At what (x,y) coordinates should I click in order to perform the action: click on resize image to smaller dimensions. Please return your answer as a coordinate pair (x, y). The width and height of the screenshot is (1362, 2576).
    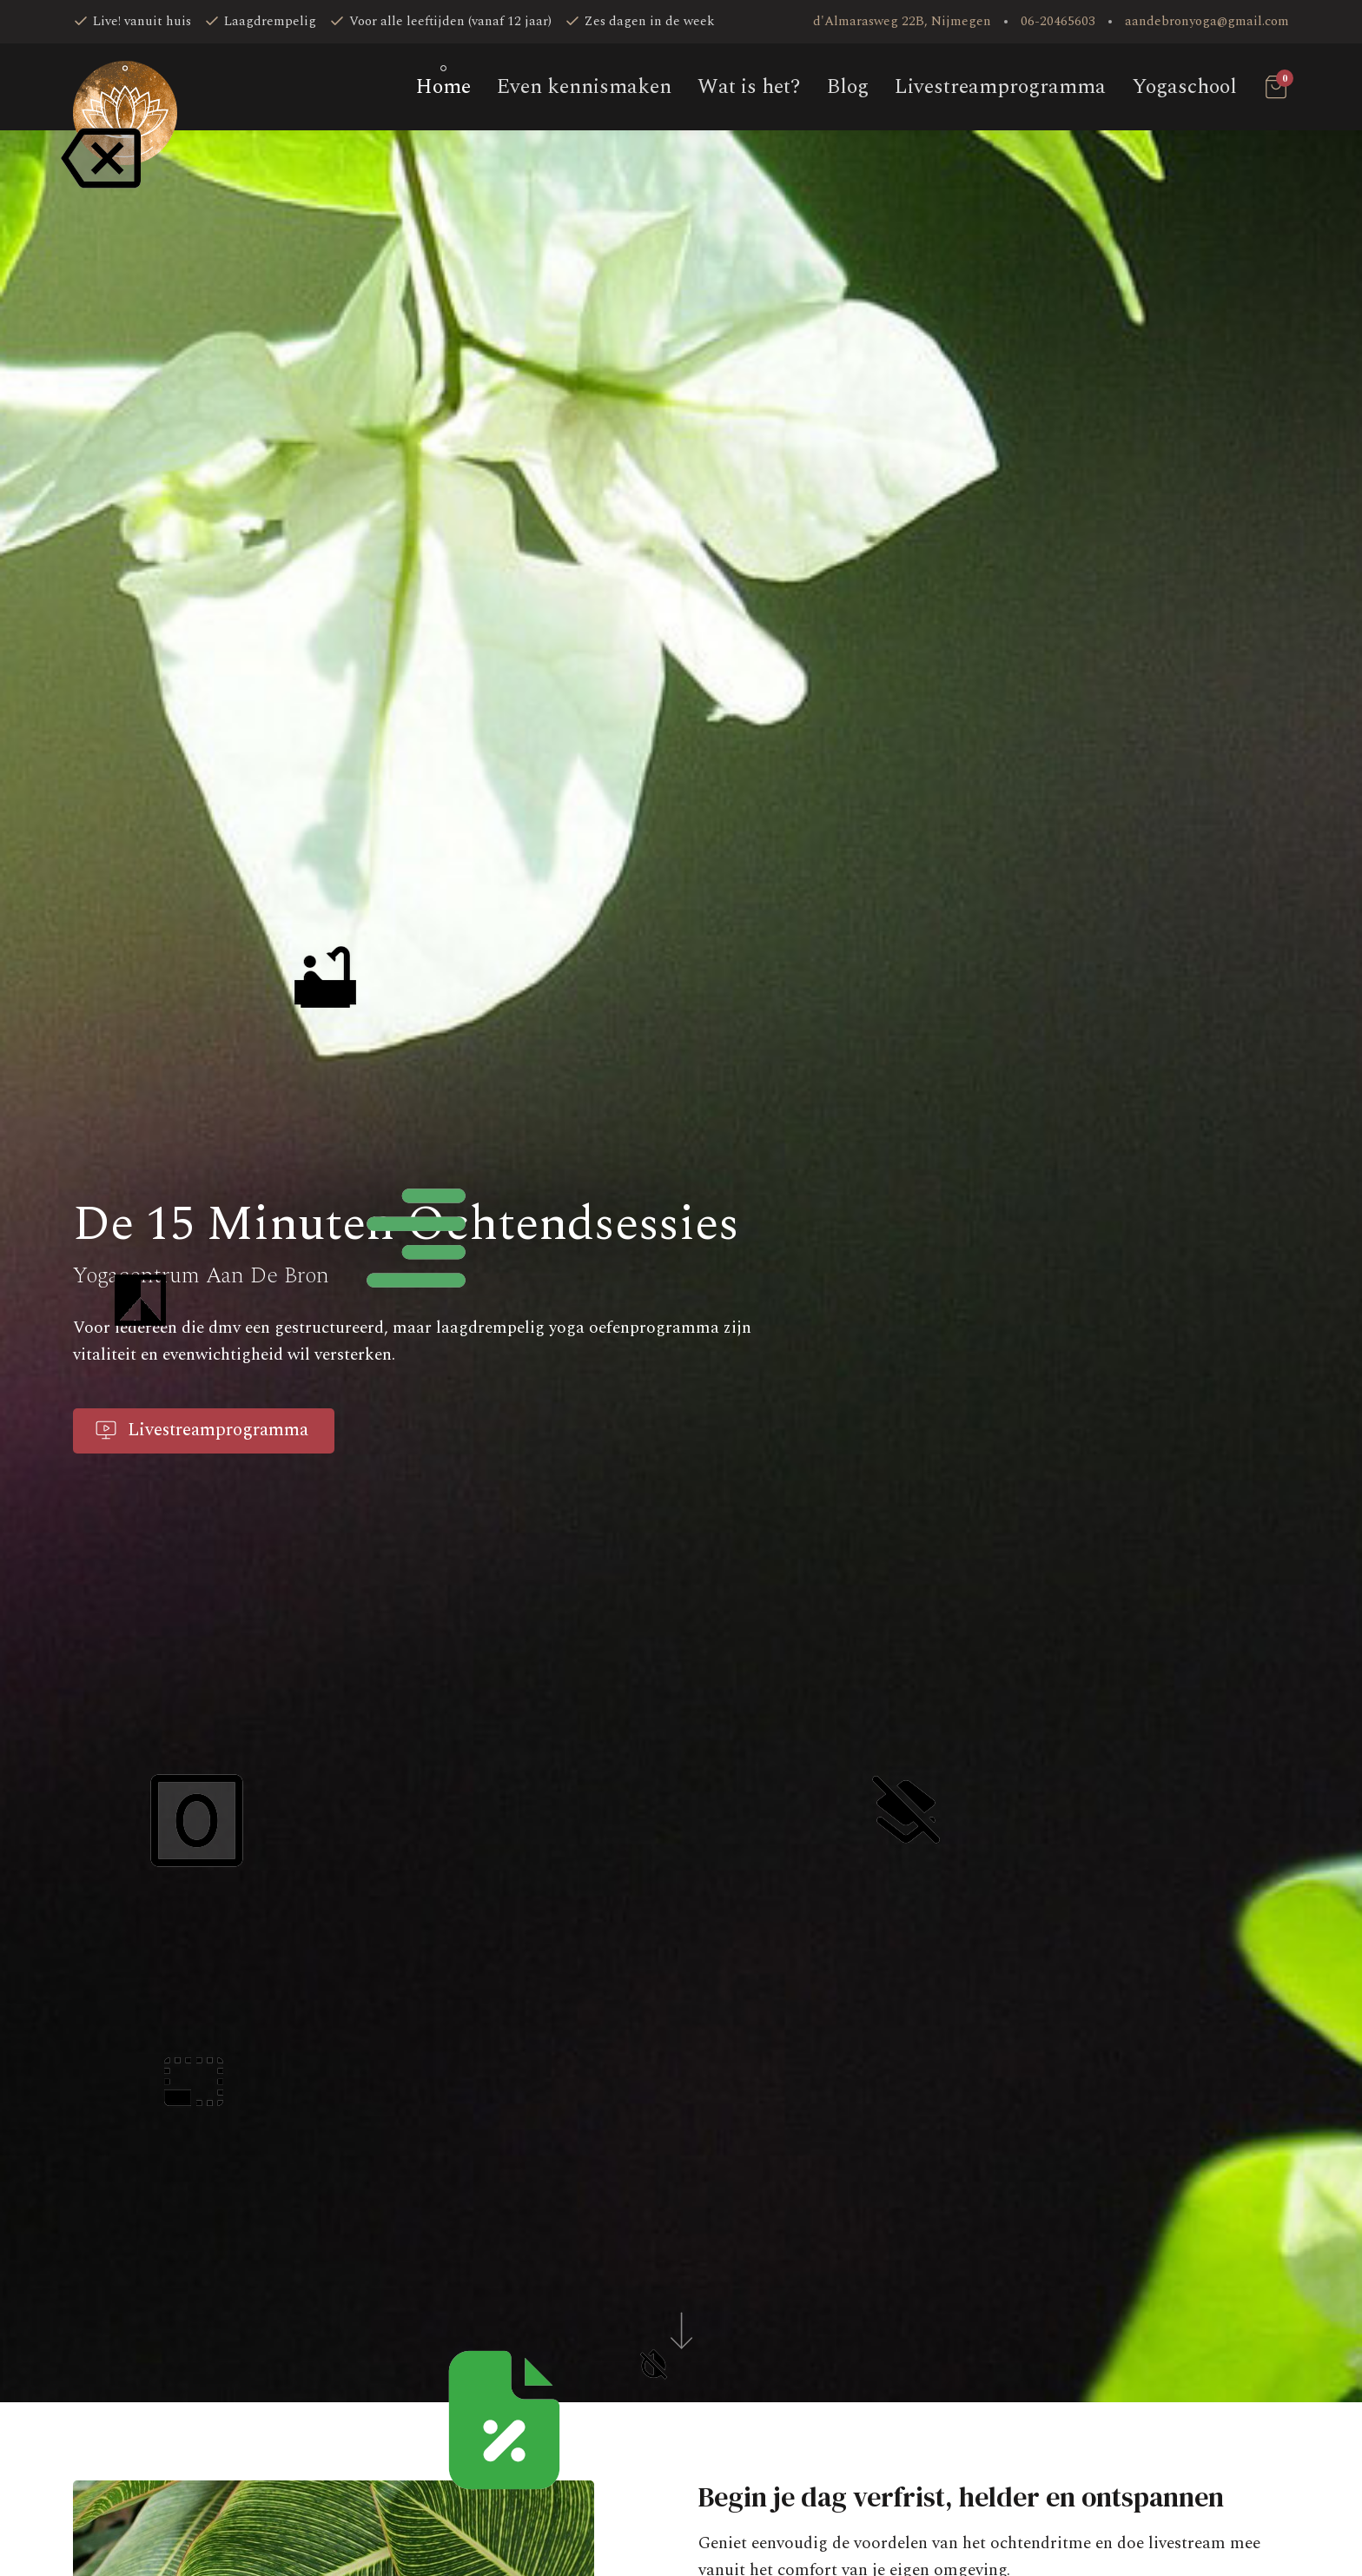
    Looking at the image, I should click on (194, 2082).